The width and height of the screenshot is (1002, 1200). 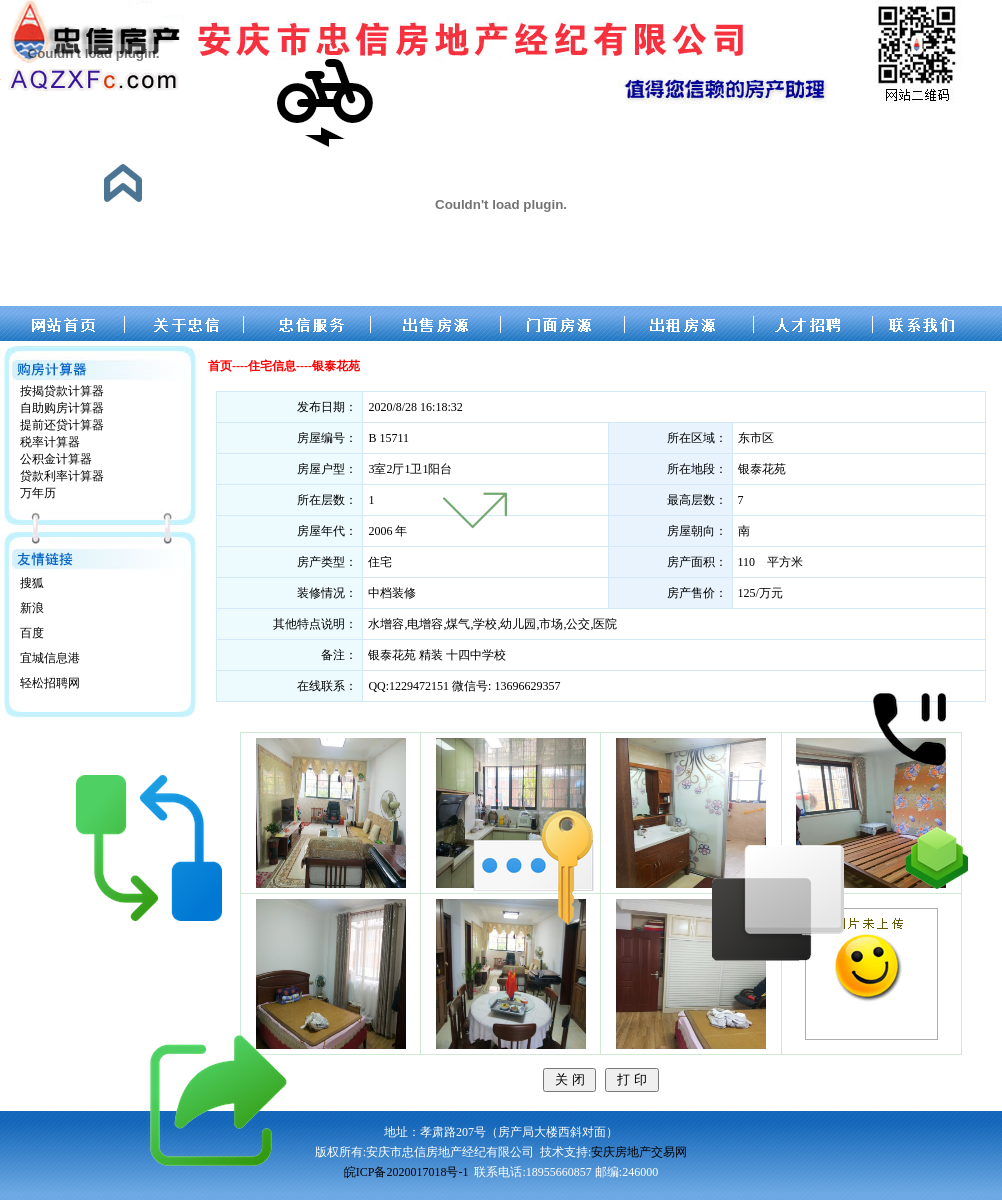 What do you see at coordinates (149, 848) in the screenshot?
I see `indicates an active connection between two devices or services` at bounding box center [149, 848].